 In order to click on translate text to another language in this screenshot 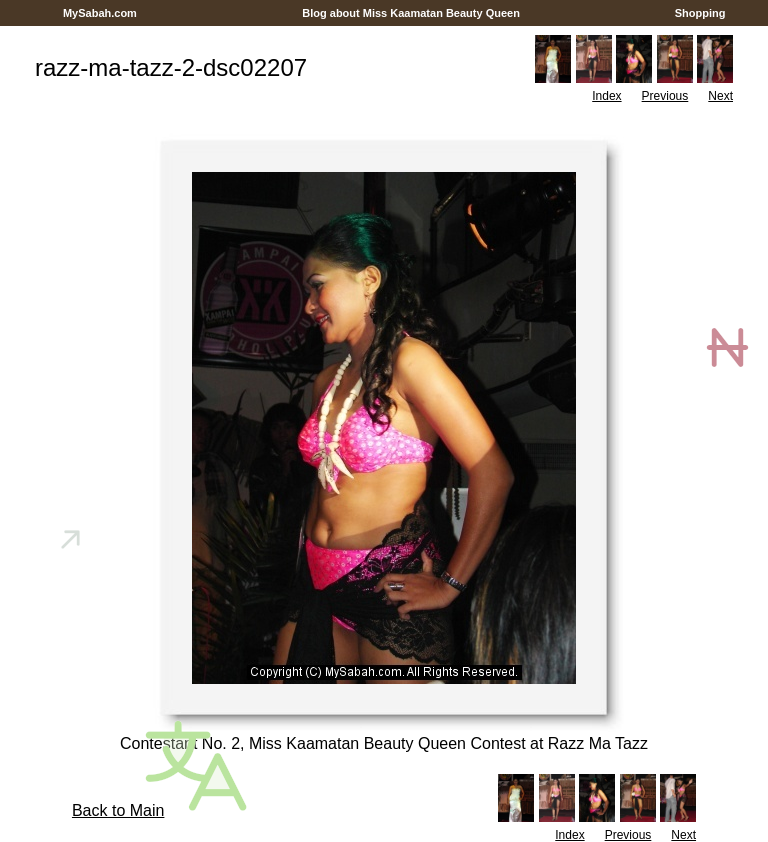, I will do `click(192, 767)`.